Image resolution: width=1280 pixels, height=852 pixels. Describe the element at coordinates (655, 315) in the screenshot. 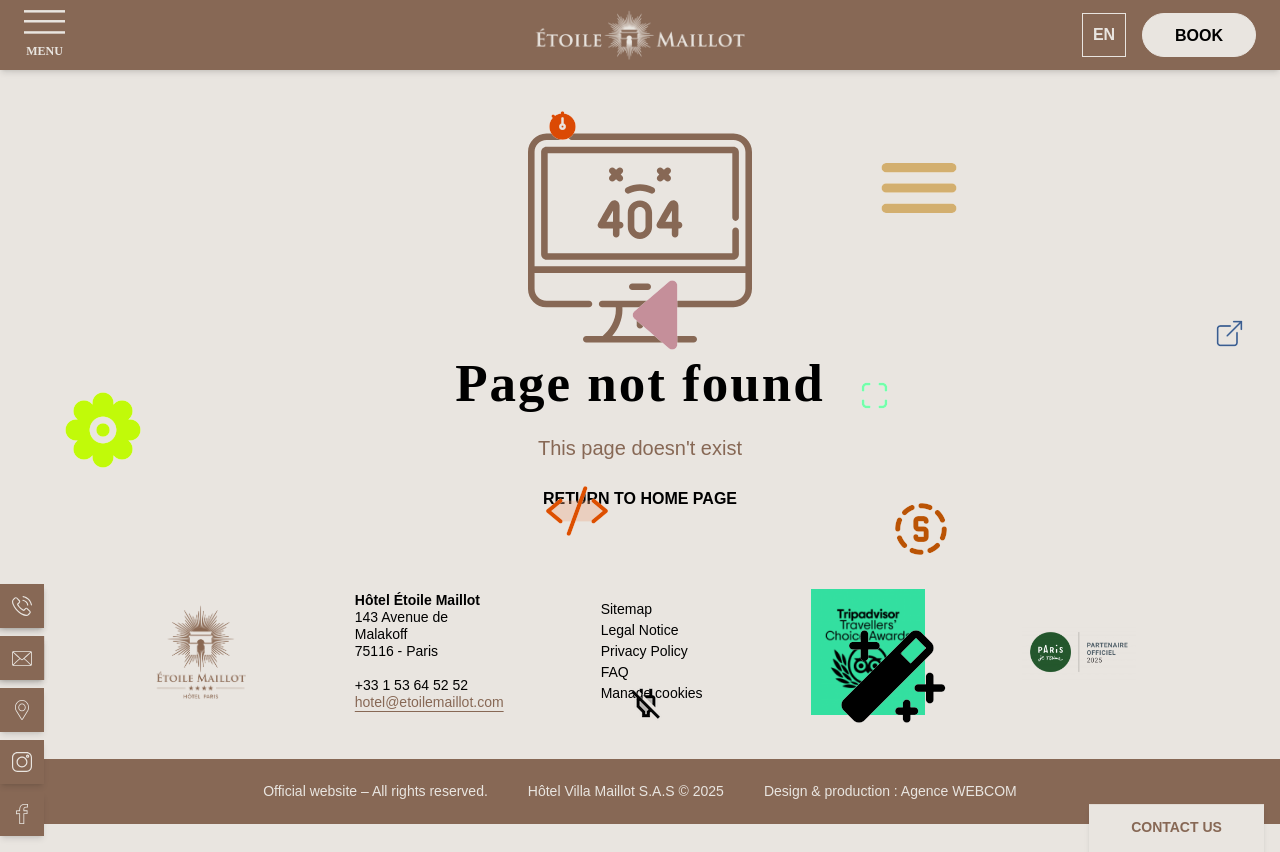

I see `go back to the previous screen` at that location.